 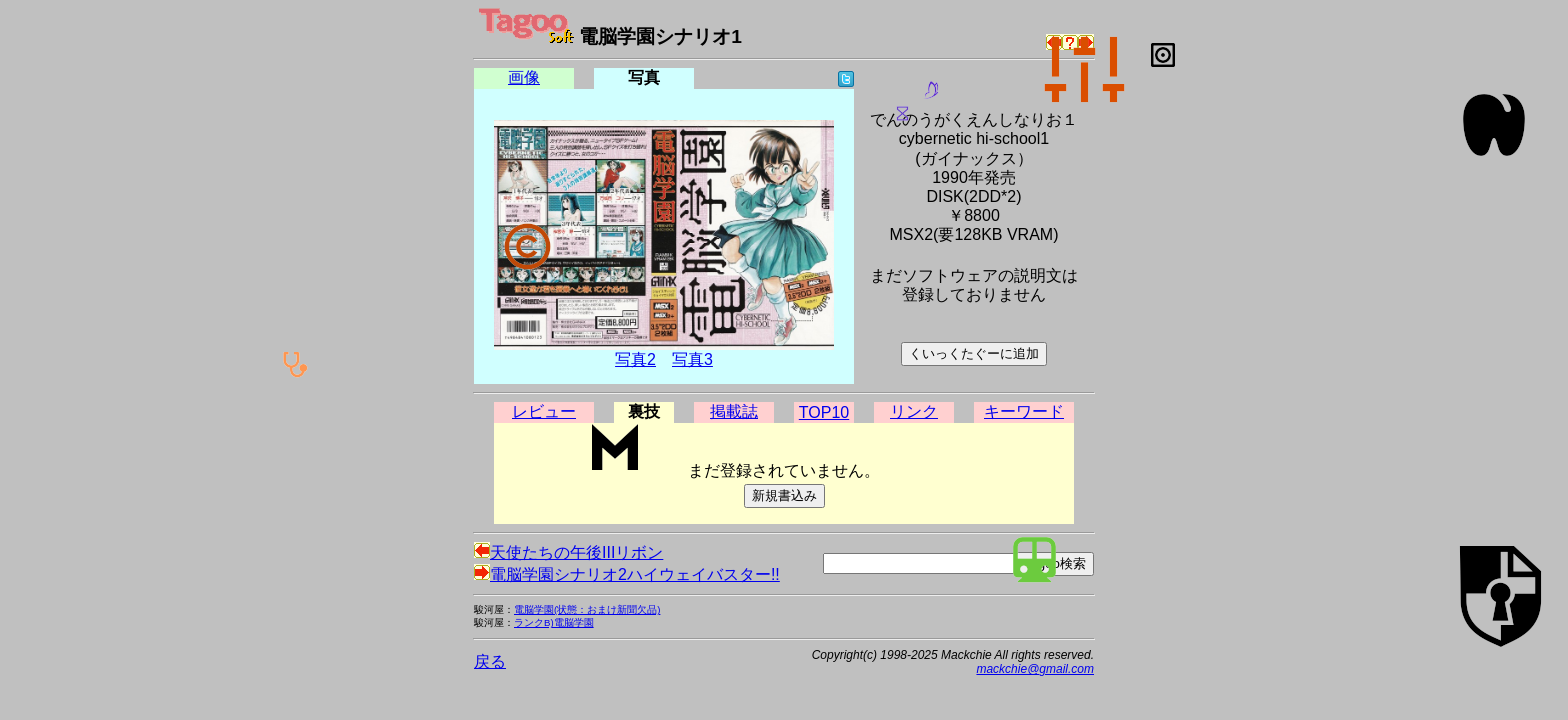 I want to click on access dental or oral health features, so click(x=1494, y=125).